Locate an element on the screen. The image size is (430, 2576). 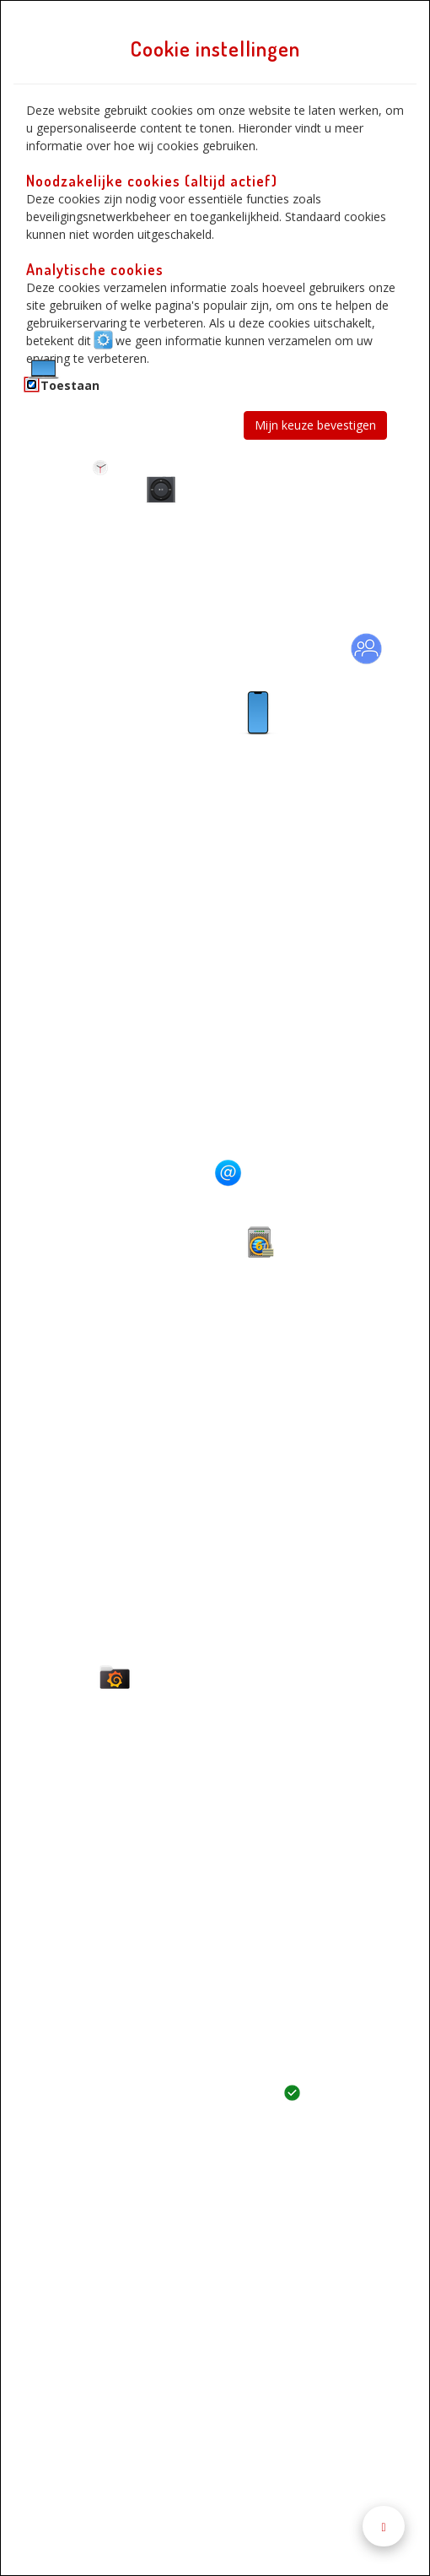
open grafana project folder is located at coordinates (115, 1678).